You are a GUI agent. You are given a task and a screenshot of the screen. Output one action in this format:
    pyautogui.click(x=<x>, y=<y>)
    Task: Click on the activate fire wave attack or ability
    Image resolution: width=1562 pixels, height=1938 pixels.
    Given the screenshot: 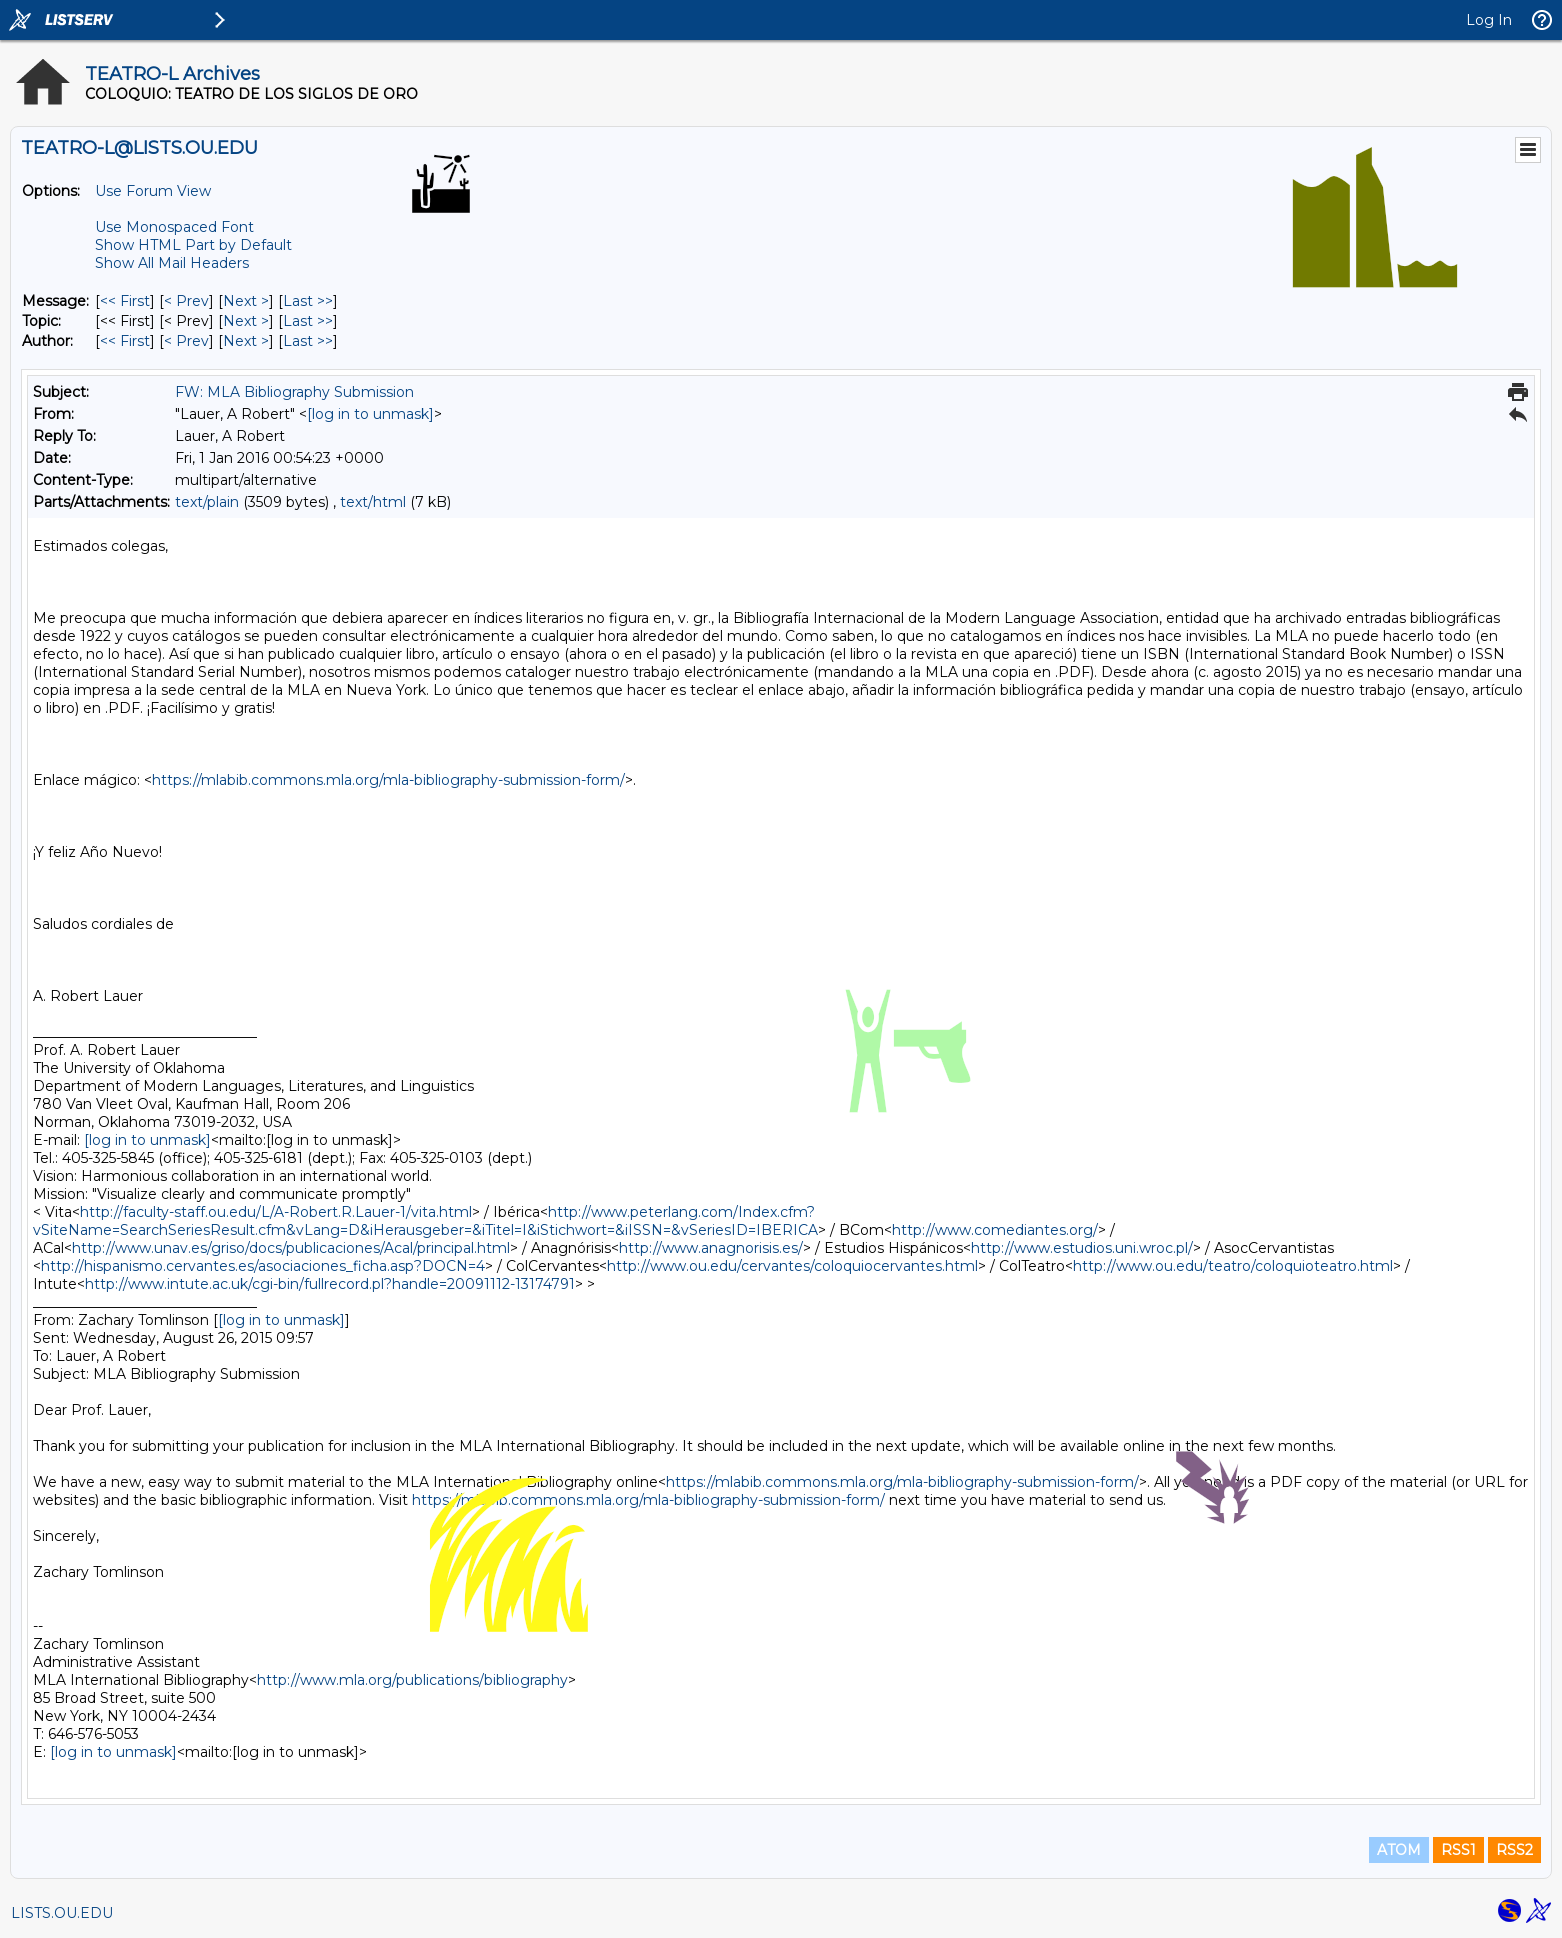 What is the action you would take?
    pyautogui.click(x=507, y=1552)
    